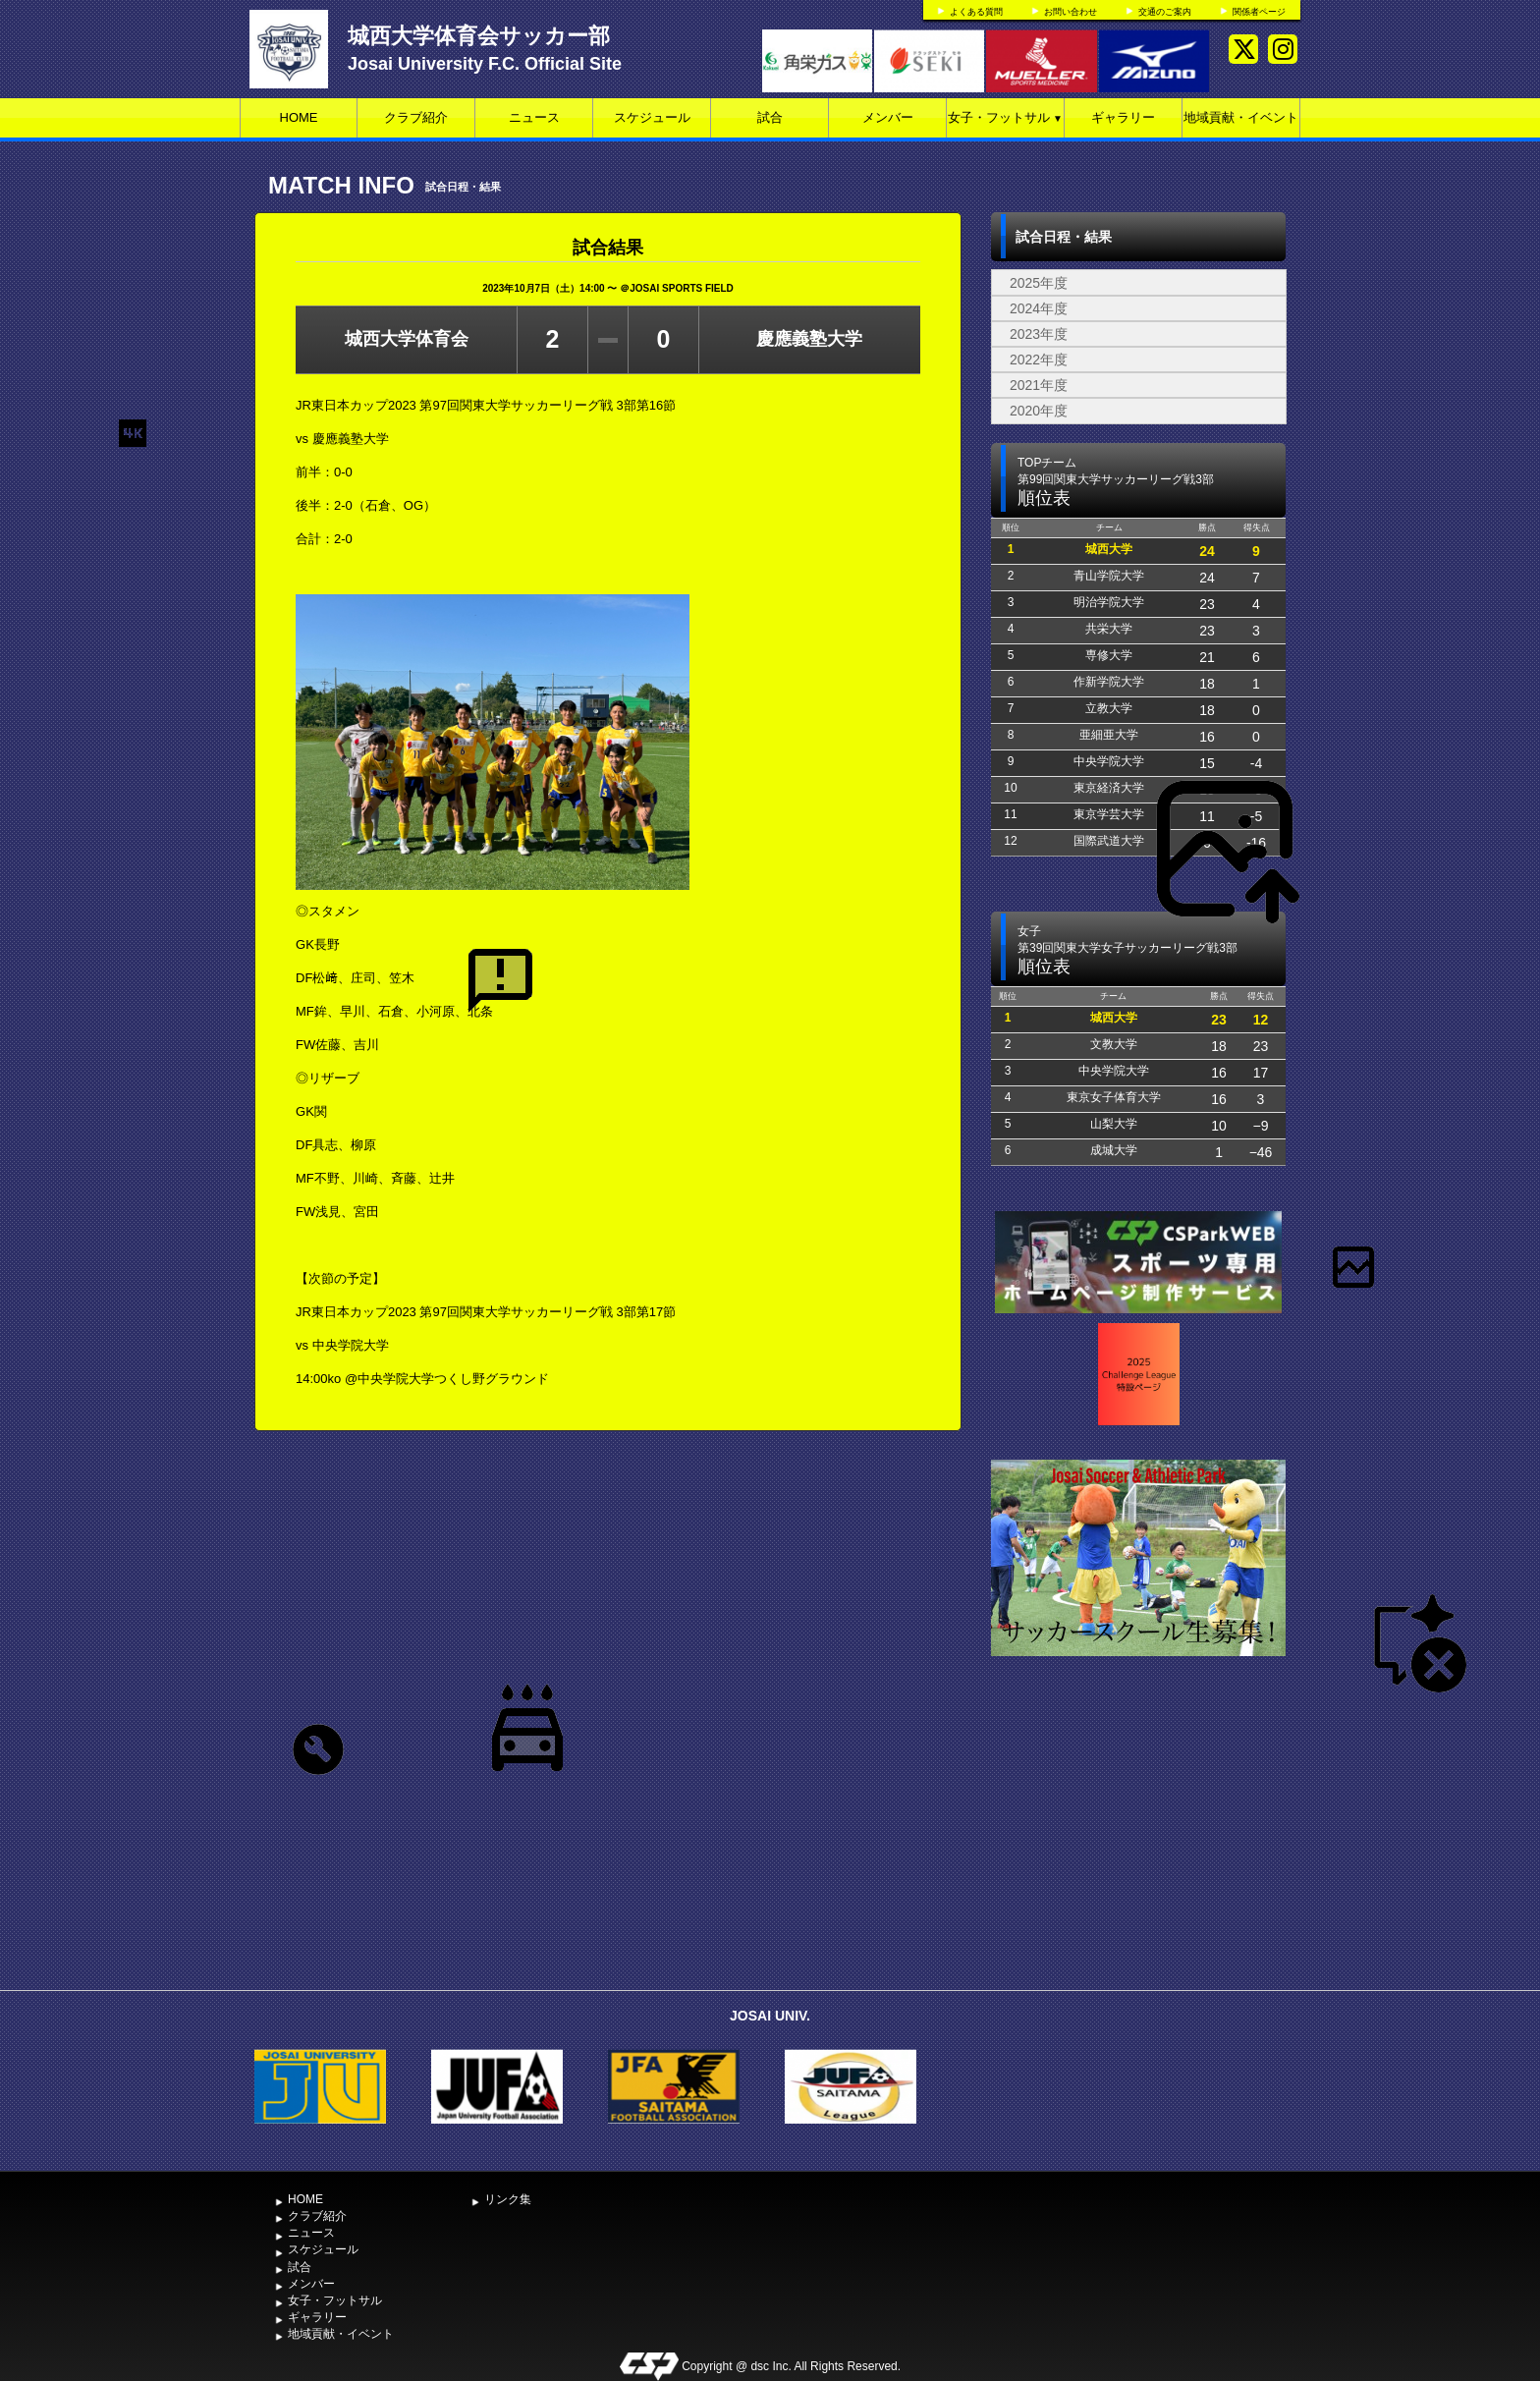 The width and height of the screenshot is (1540, 2381). What do you see at coordinates (318, 1749) in the screenshot?
I see `access settings or configuration options` at bounding box center [318, 1749].